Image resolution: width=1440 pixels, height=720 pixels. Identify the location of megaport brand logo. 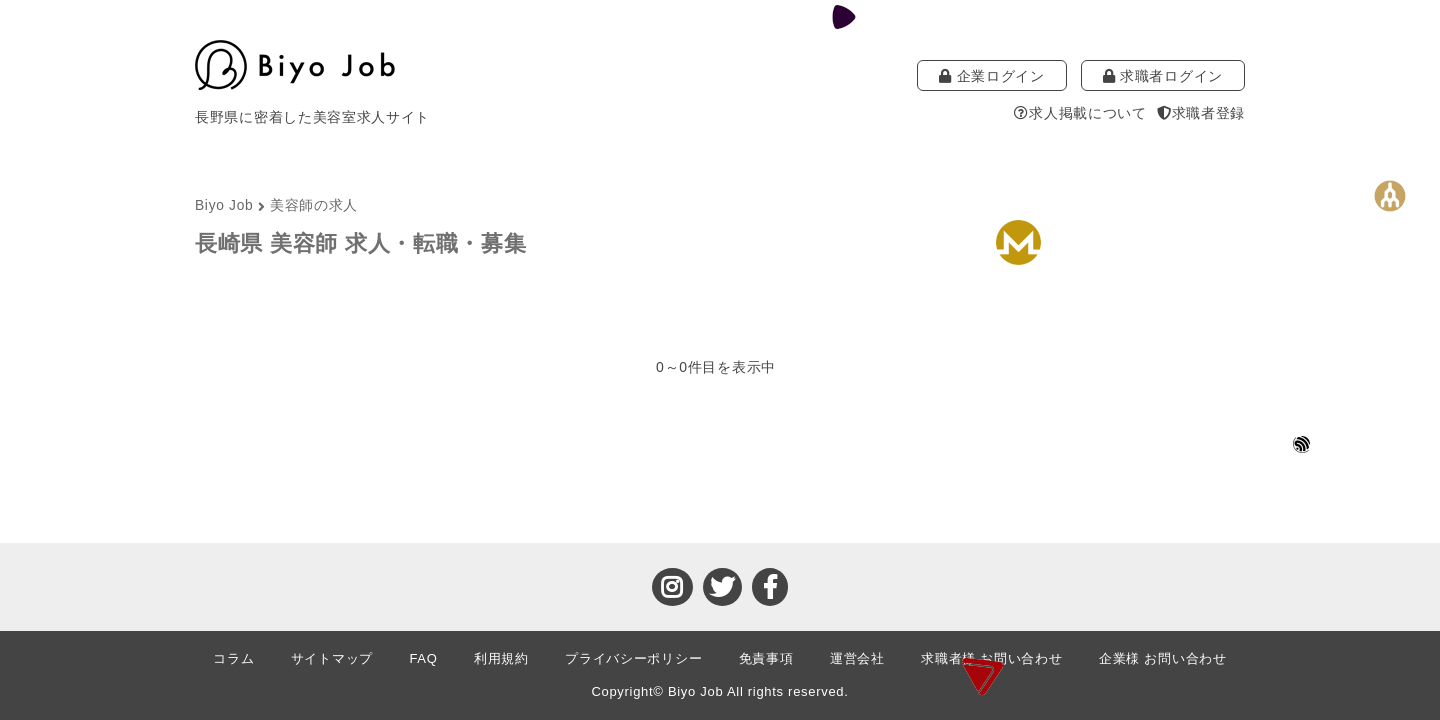
(1390, 196).